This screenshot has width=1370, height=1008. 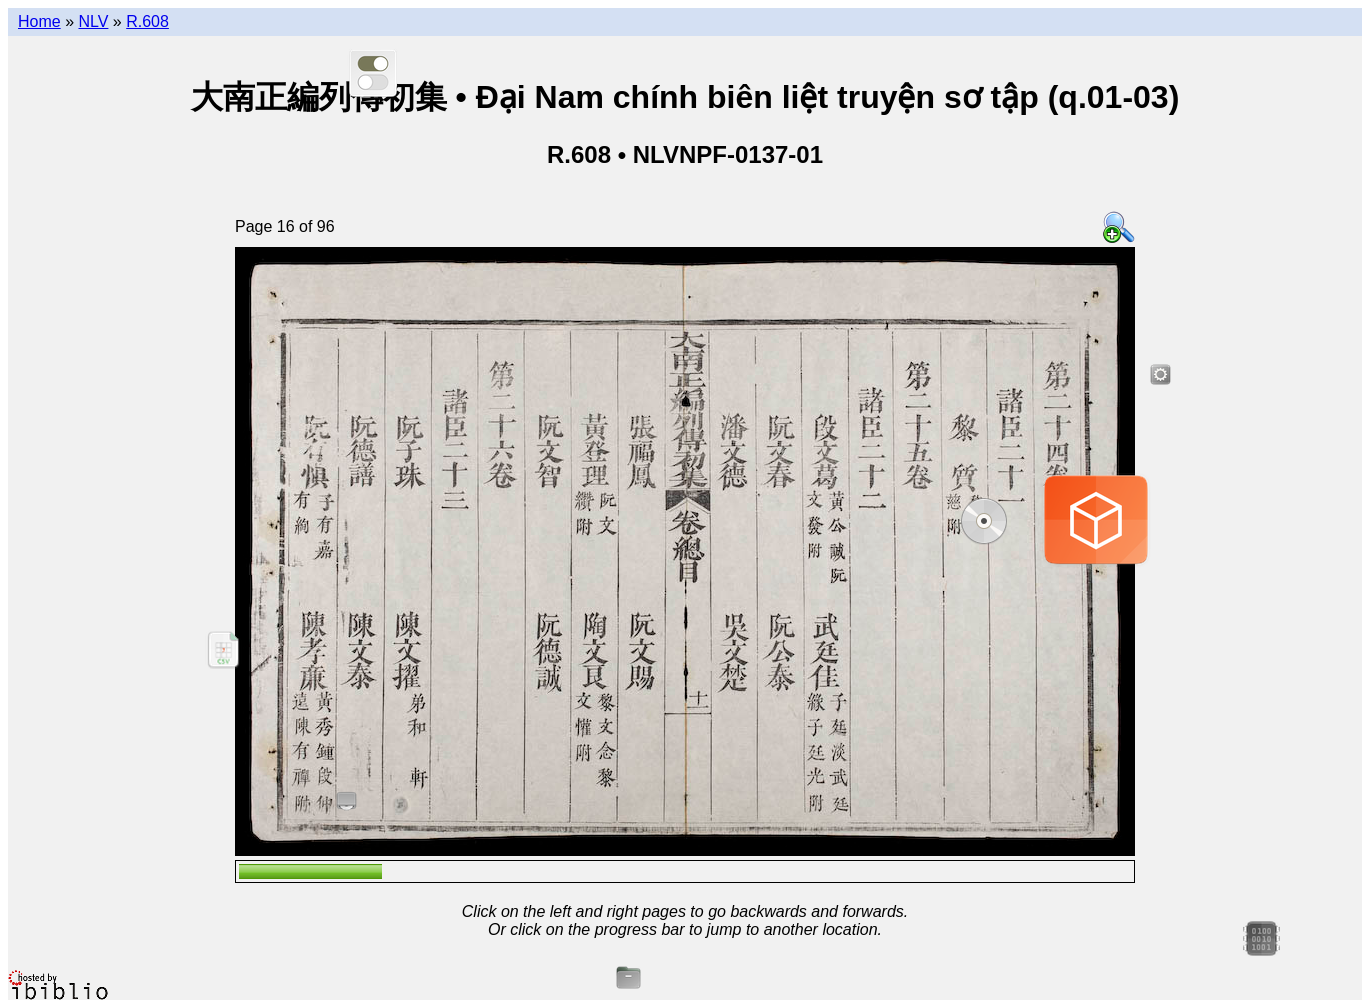 I want to click on open a CSV spreadsheet file, so click(x=223, y=649).